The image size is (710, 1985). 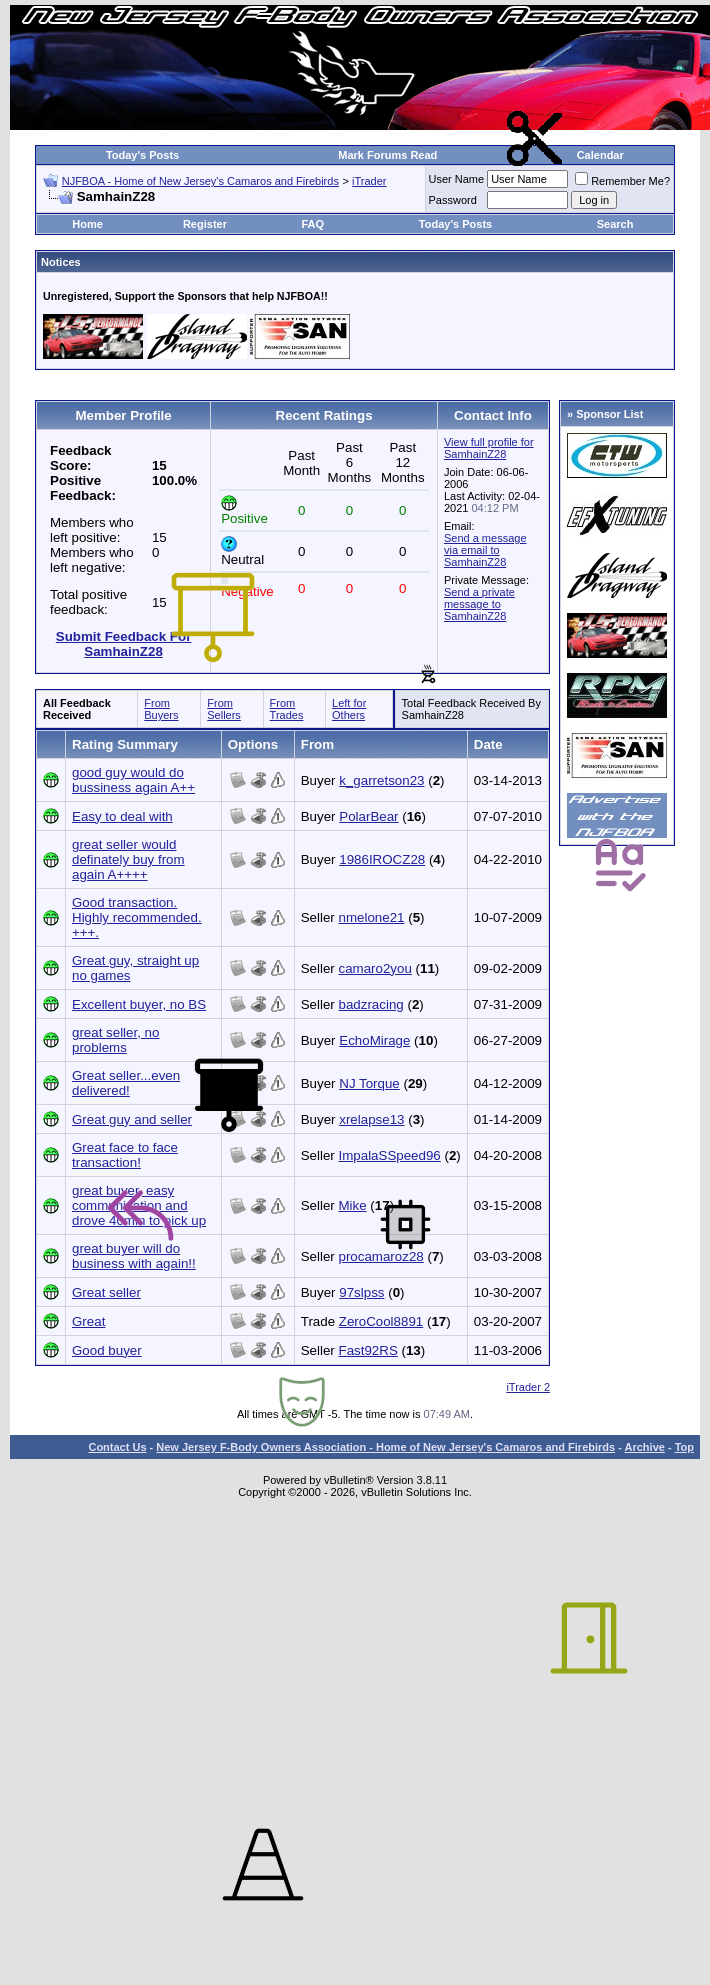 What do you see at coordinates (229, 1090) in the screenshot?
I see `start a presentation` at bounding box center [229, 1090].